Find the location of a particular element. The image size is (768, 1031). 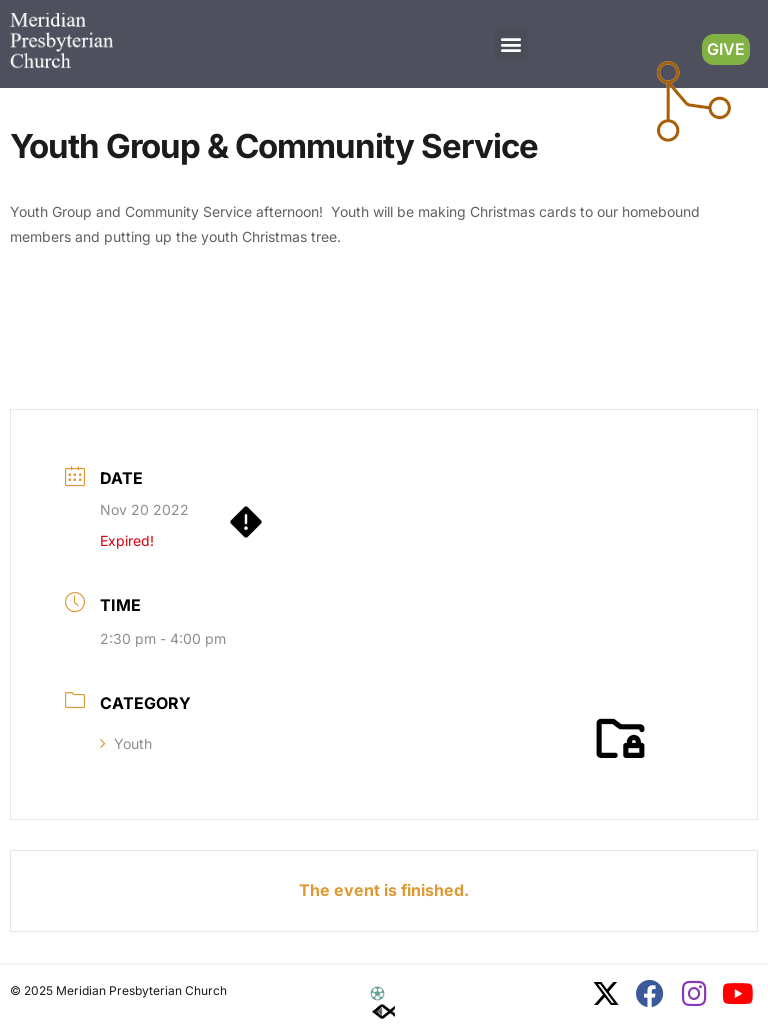

access a password-protected folder is located at coordinates (620, 737).